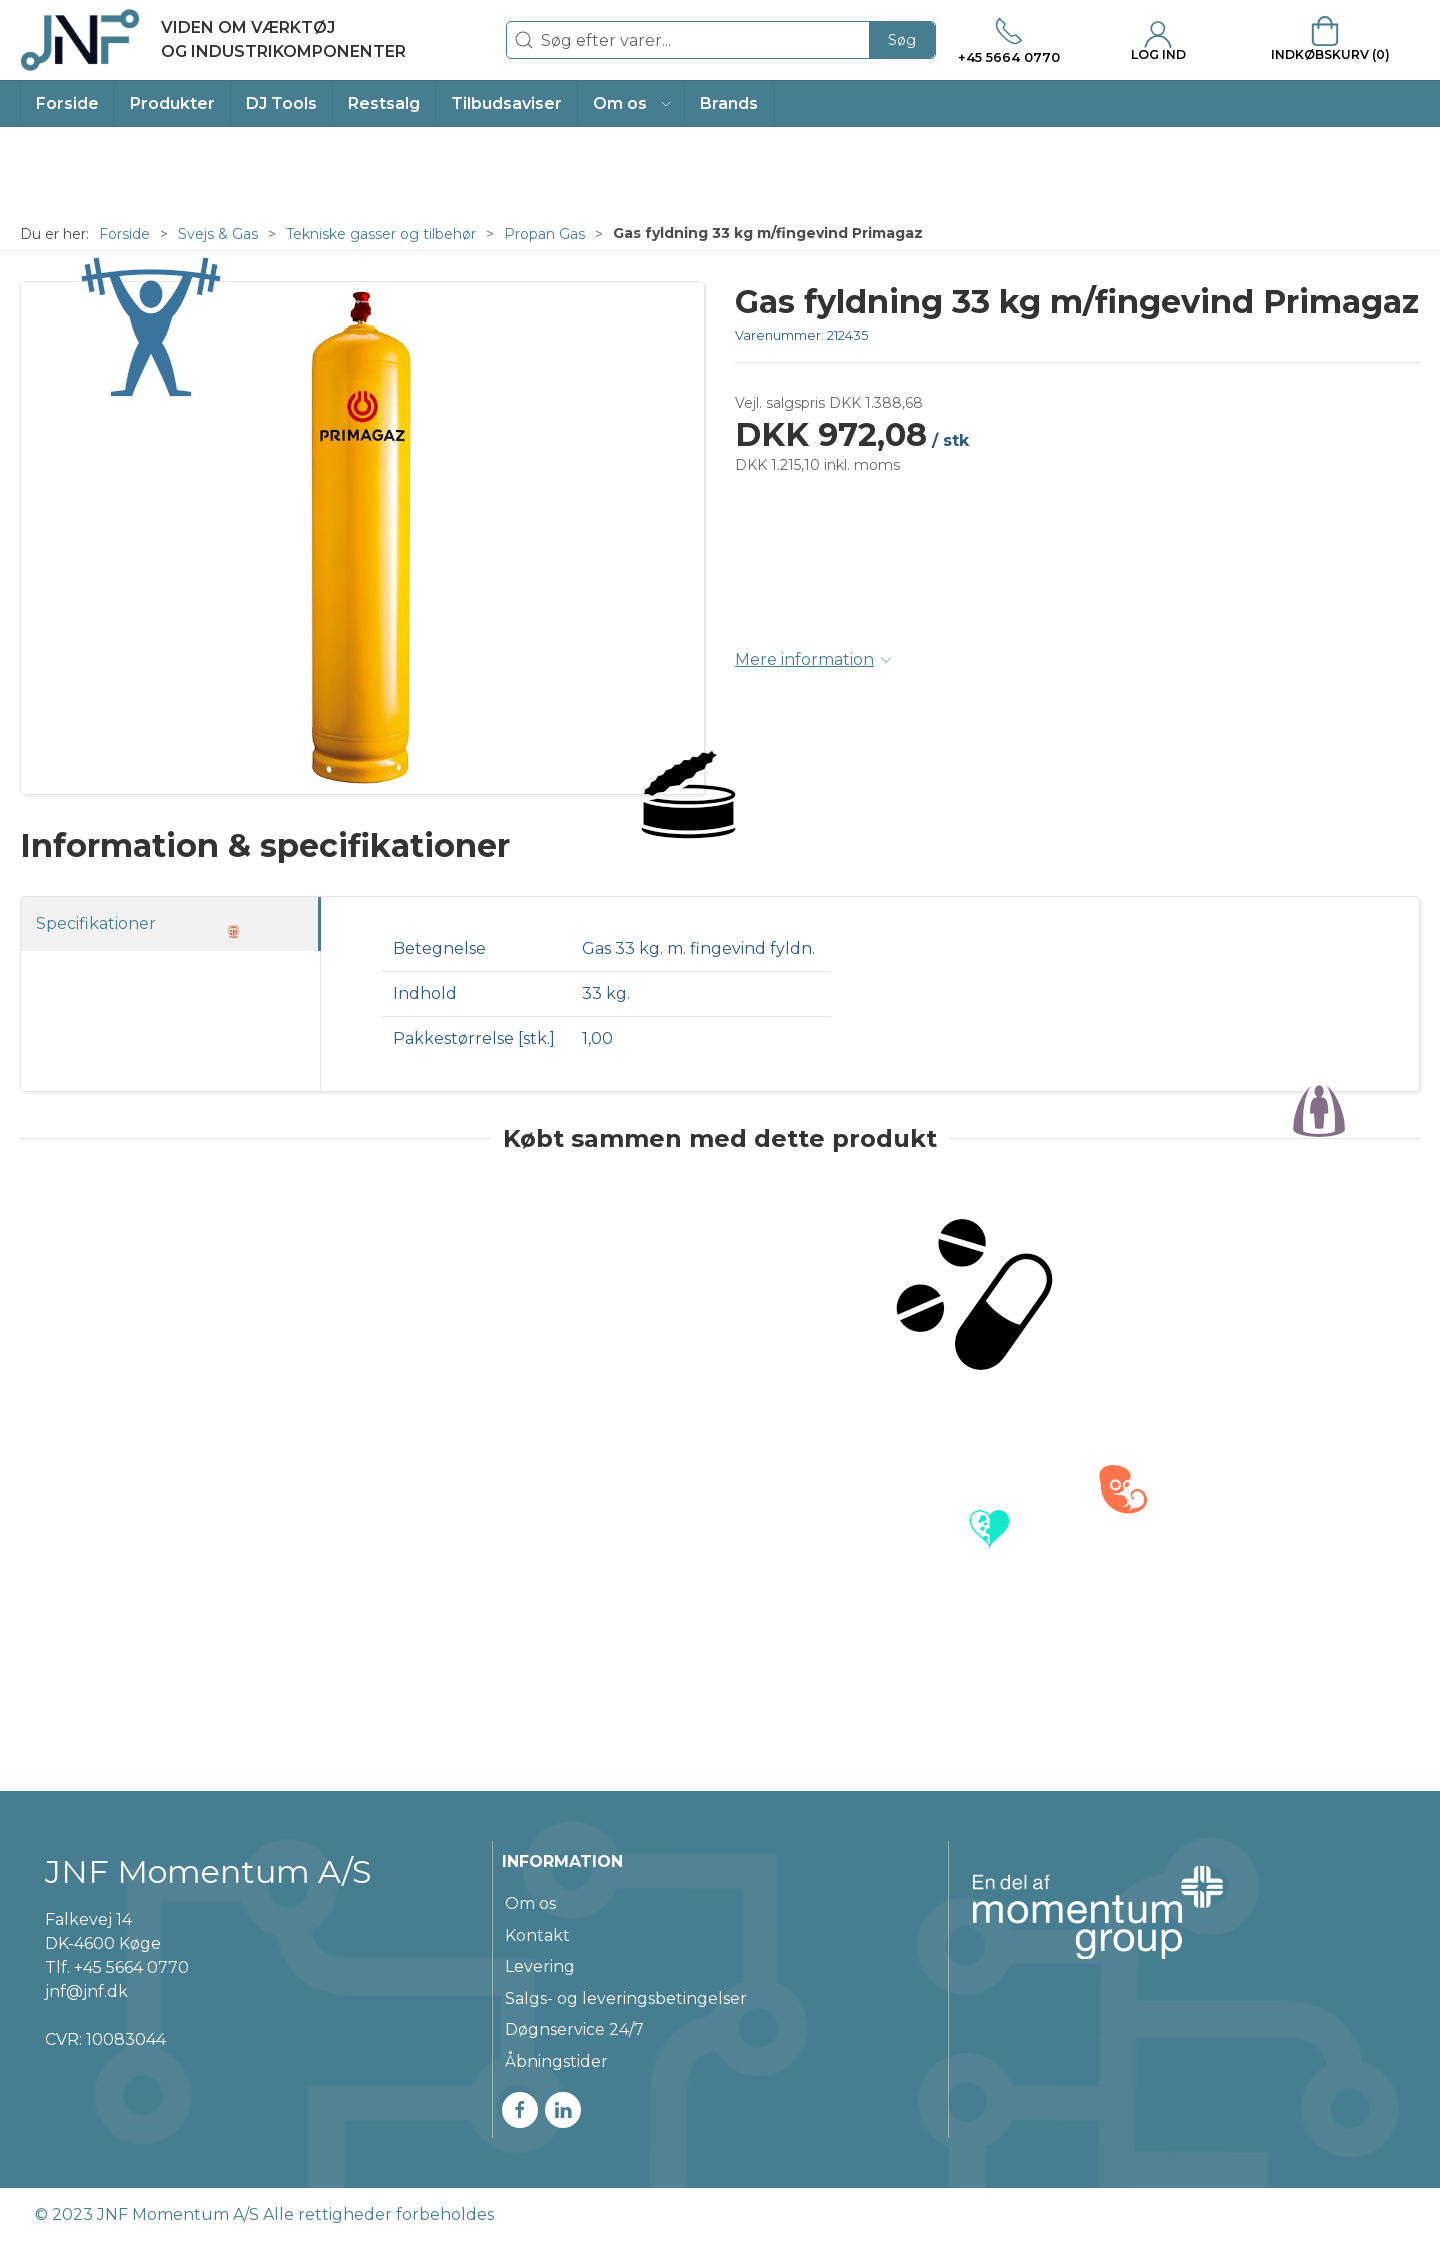 This screenshot has width=1440, height=2257. Describe the element at coordinates (151, 327) in the screenshot. I see `access workout or exercise tracking` at that location.